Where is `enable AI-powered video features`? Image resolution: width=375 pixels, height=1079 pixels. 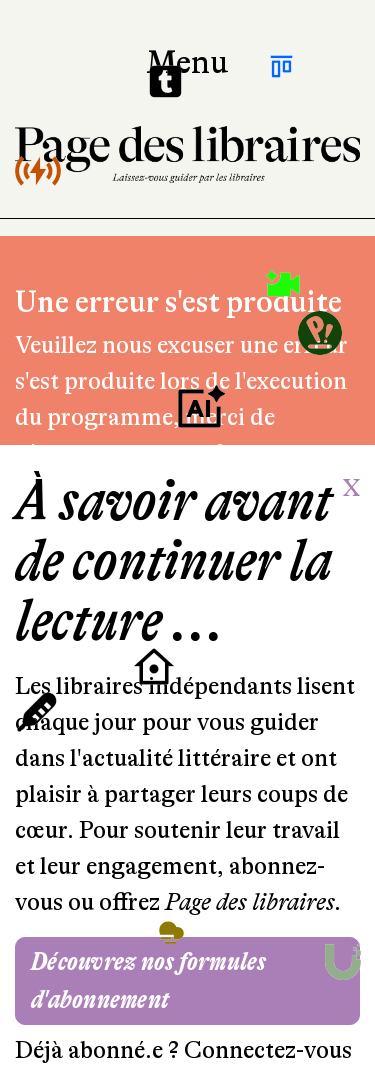
enable AI-powered video features is located at coordinates (283, 284).